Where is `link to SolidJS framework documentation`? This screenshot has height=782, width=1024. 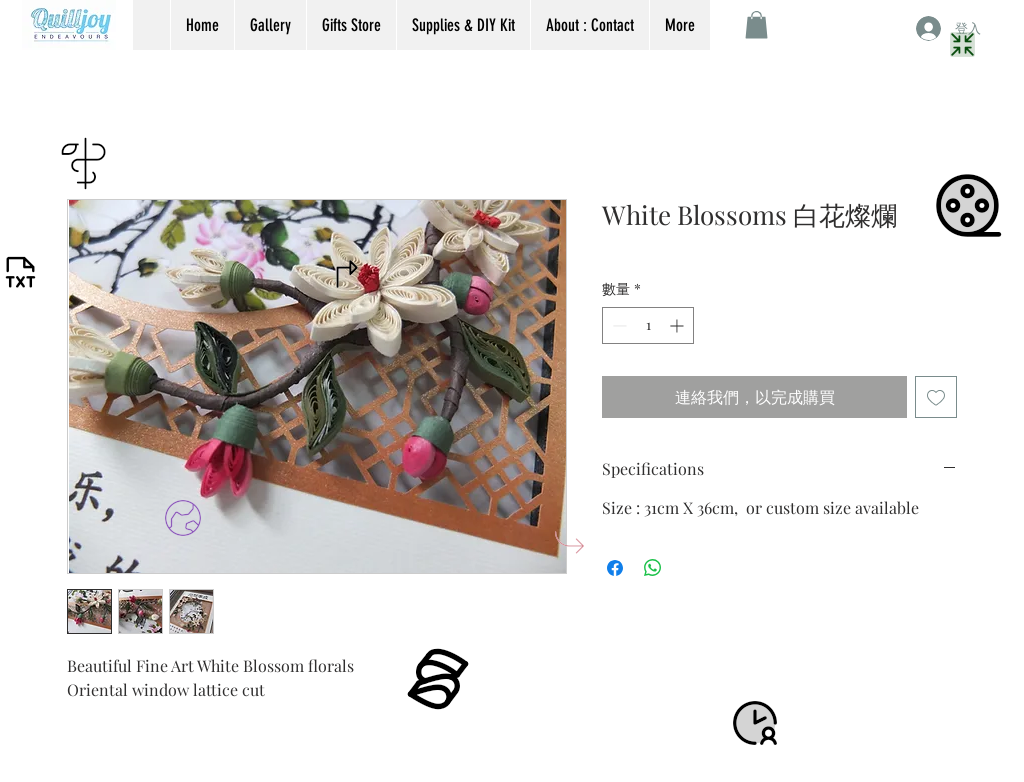 link to SolidJS framework documentation is located at coordinates (438, 679).